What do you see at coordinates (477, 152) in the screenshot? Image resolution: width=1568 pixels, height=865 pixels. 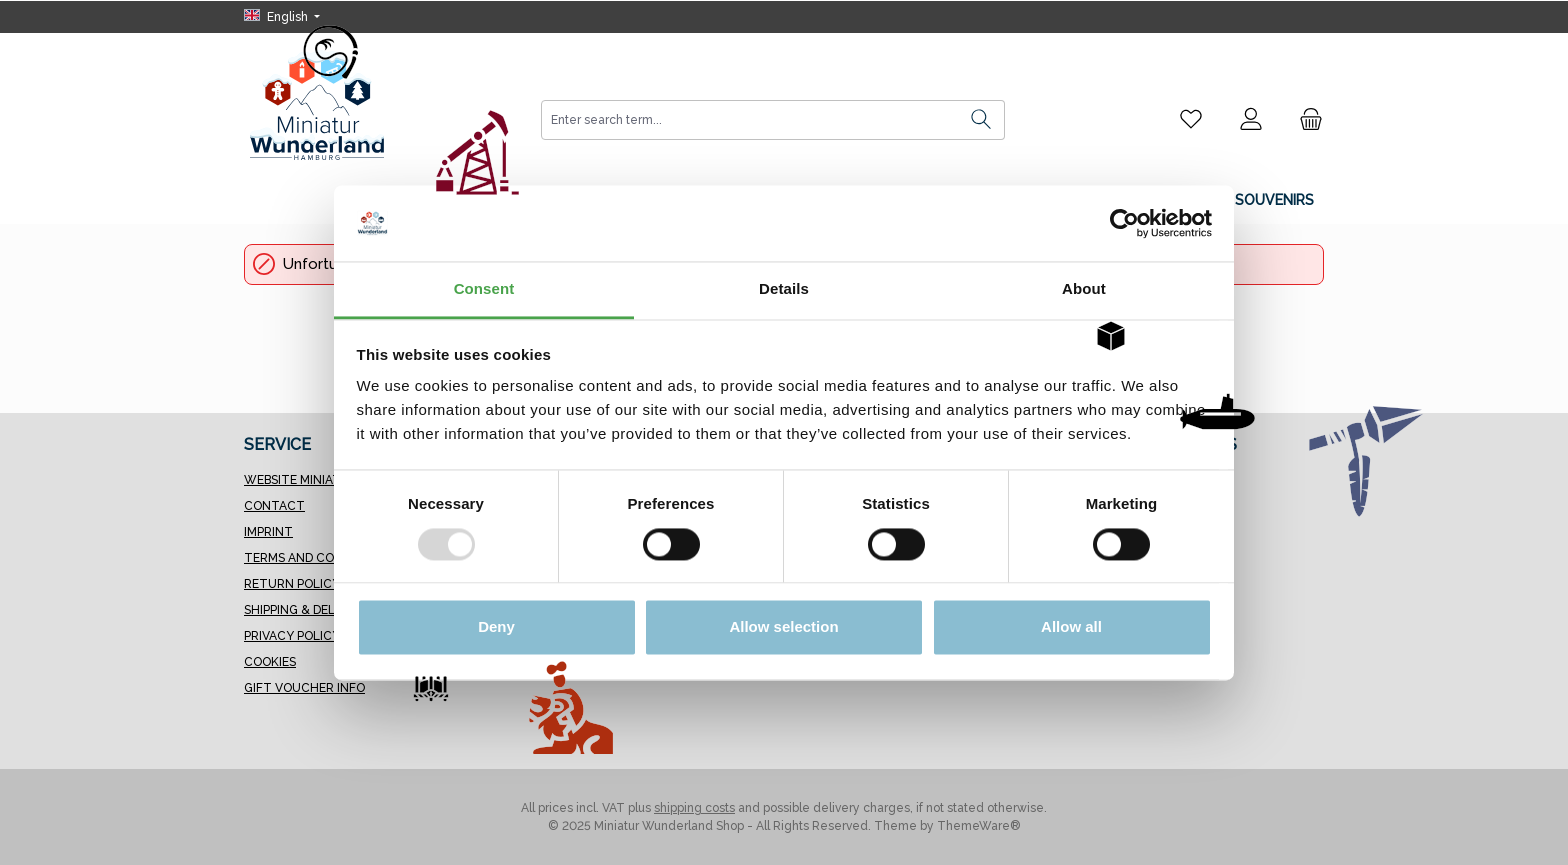 I see `access oil production or extraction features` at bounding box center [477, 152].